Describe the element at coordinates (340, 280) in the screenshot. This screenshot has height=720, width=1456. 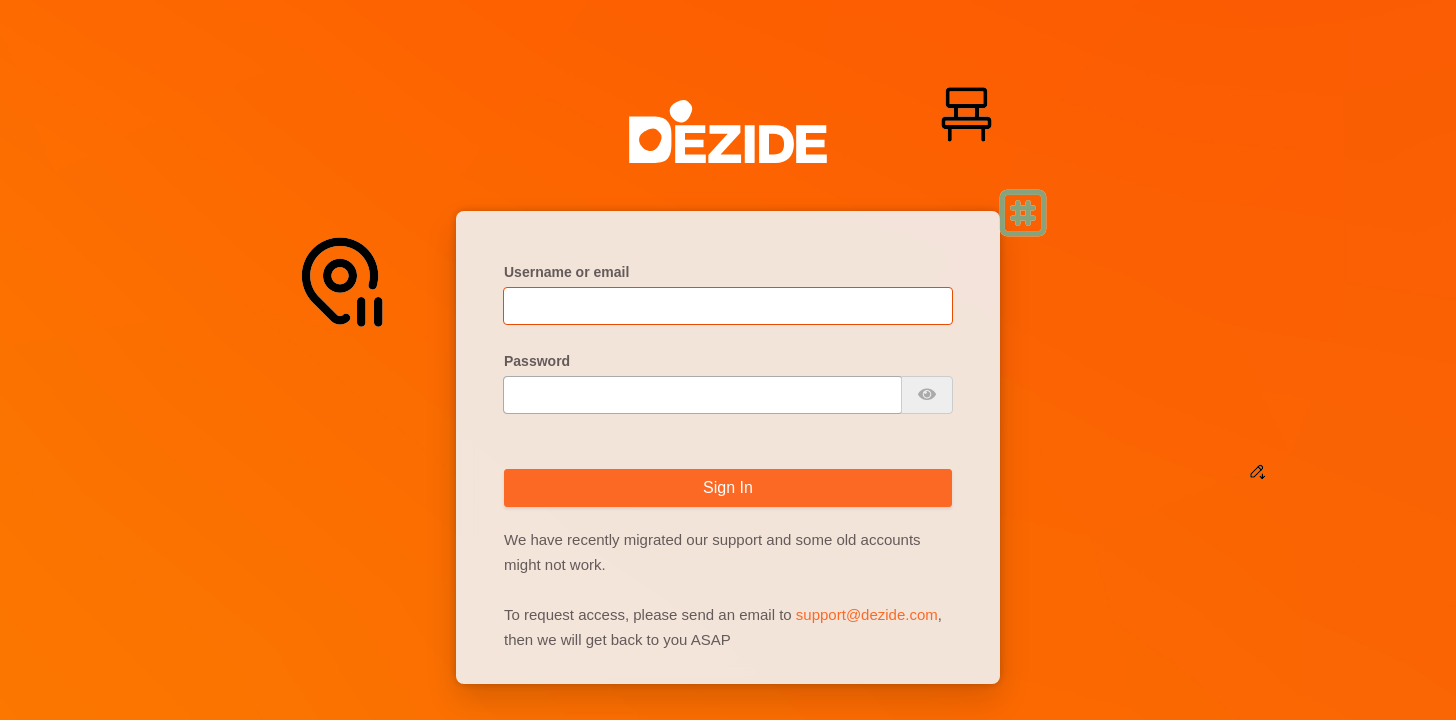
I see `pause location tracking` at that location.